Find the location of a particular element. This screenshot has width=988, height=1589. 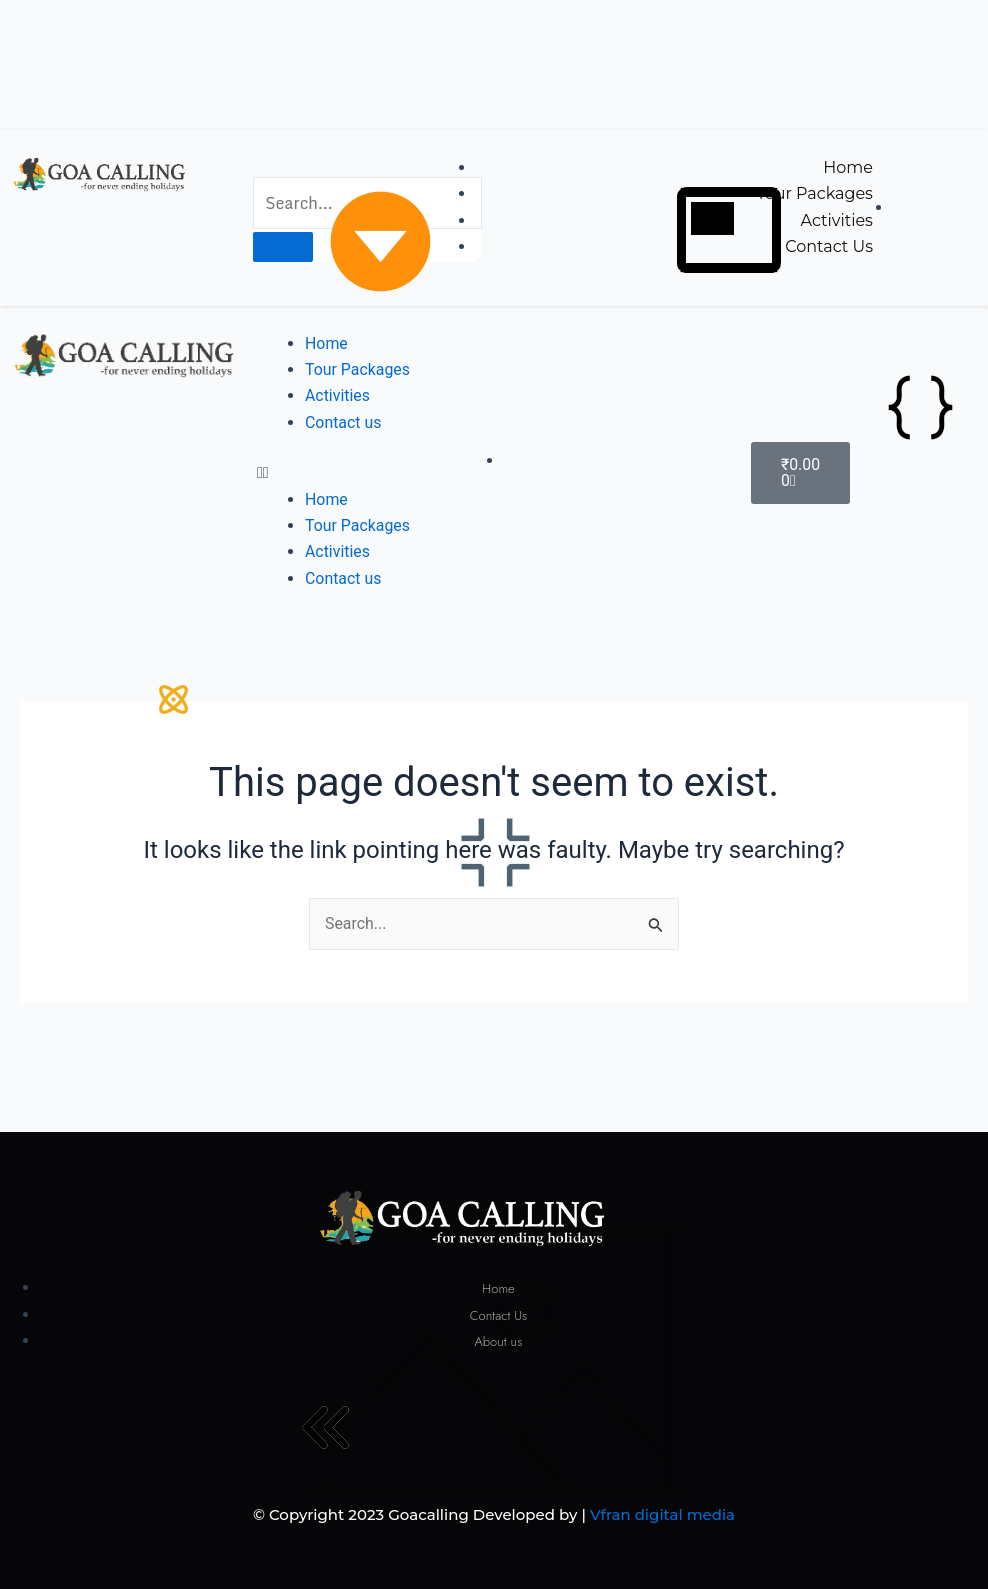

expand dropdown menu or content is located at coordinates (380, 241).